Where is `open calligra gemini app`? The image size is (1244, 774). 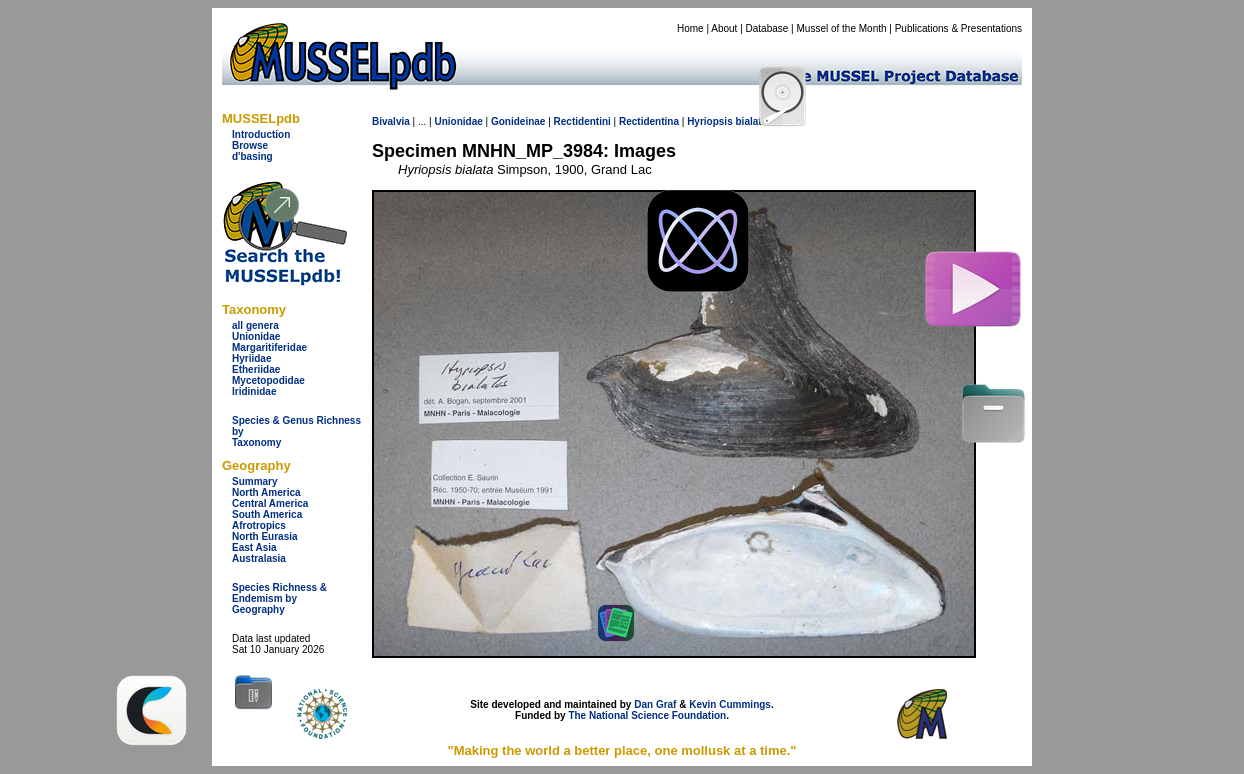 open calligra gemini app is located at coordinates (151, 710).